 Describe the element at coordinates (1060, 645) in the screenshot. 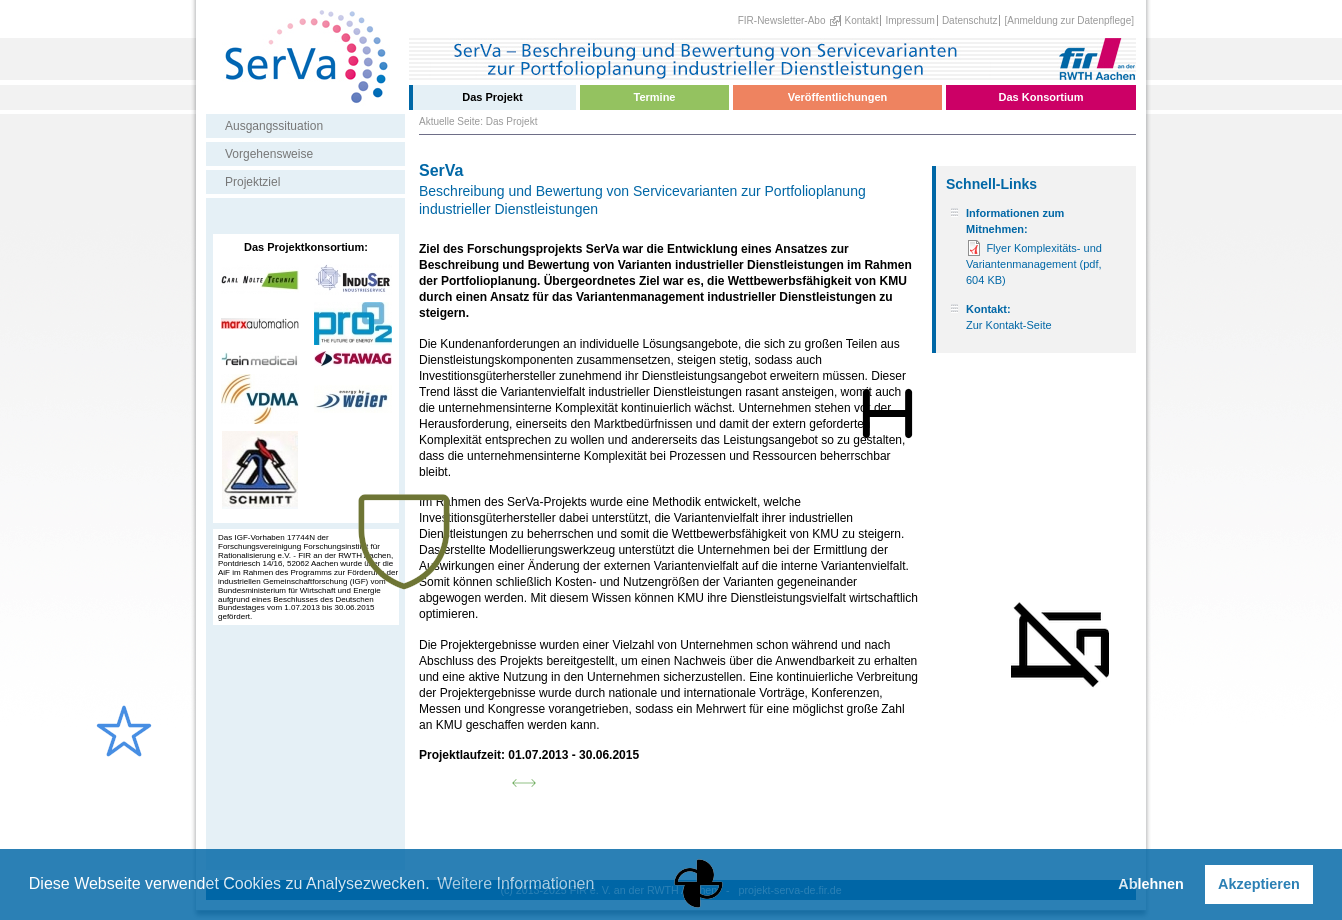

I see `device connection unavailable or disabled` at that location.